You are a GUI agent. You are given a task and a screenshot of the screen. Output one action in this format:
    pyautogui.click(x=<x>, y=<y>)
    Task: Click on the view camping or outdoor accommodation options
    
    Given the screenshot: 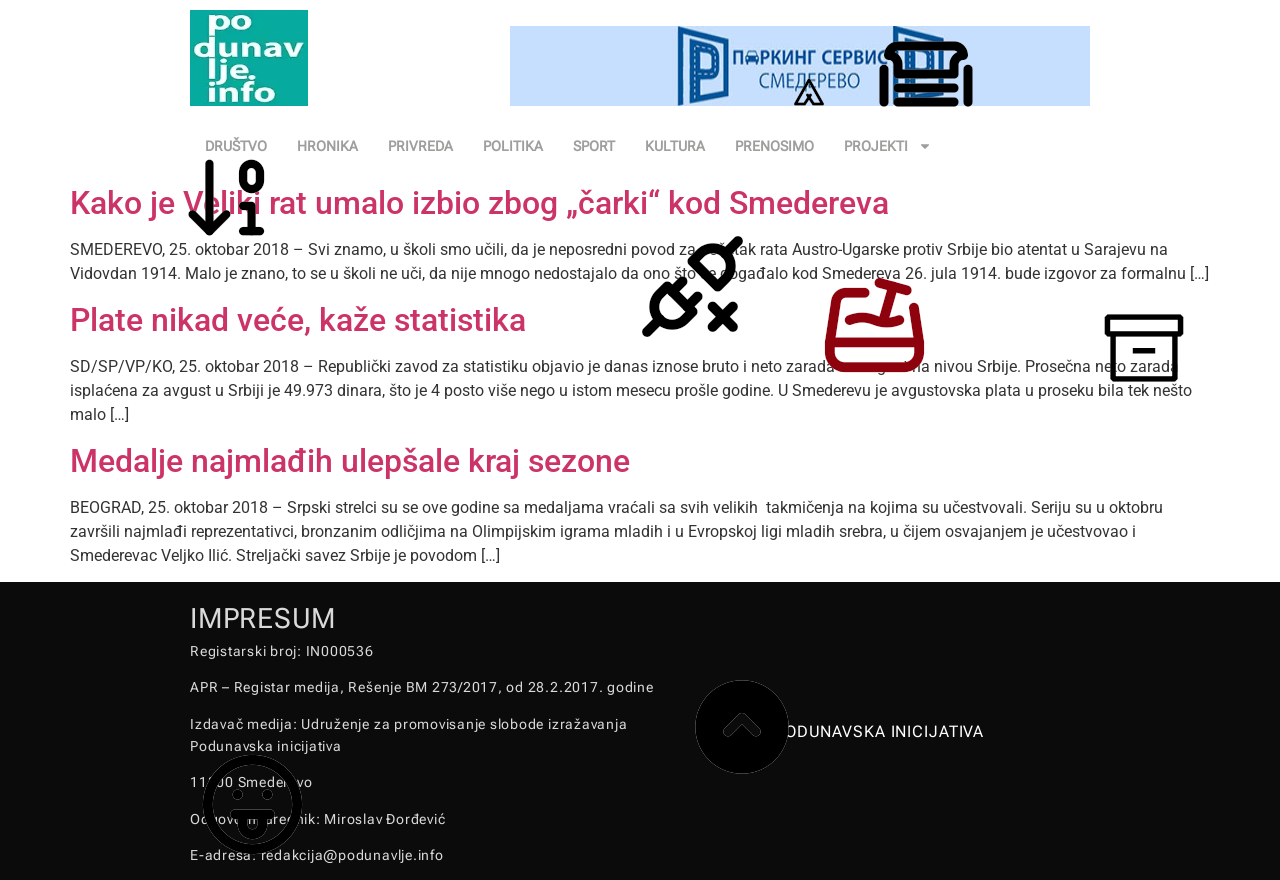 What is the action you would take?
    pyautogui.click(x=809, y=92)
    